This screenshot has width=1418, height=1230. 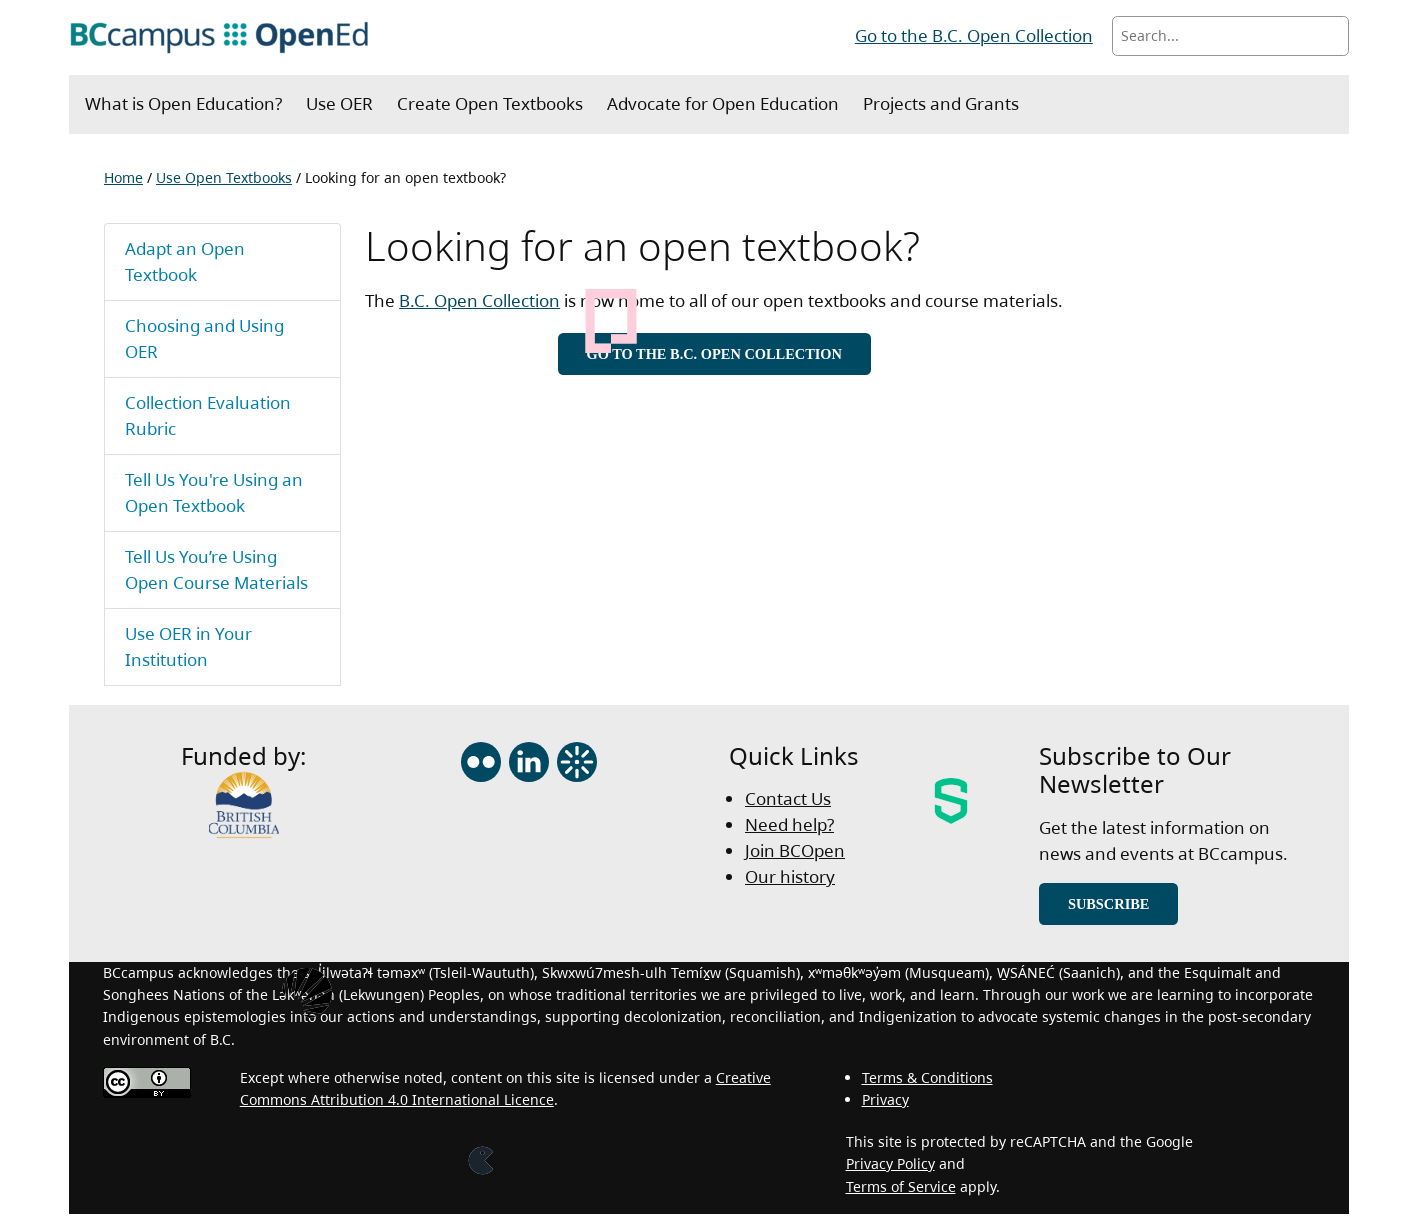 I want to click on symphony messaging platform logo, so click(x=951, y=801).